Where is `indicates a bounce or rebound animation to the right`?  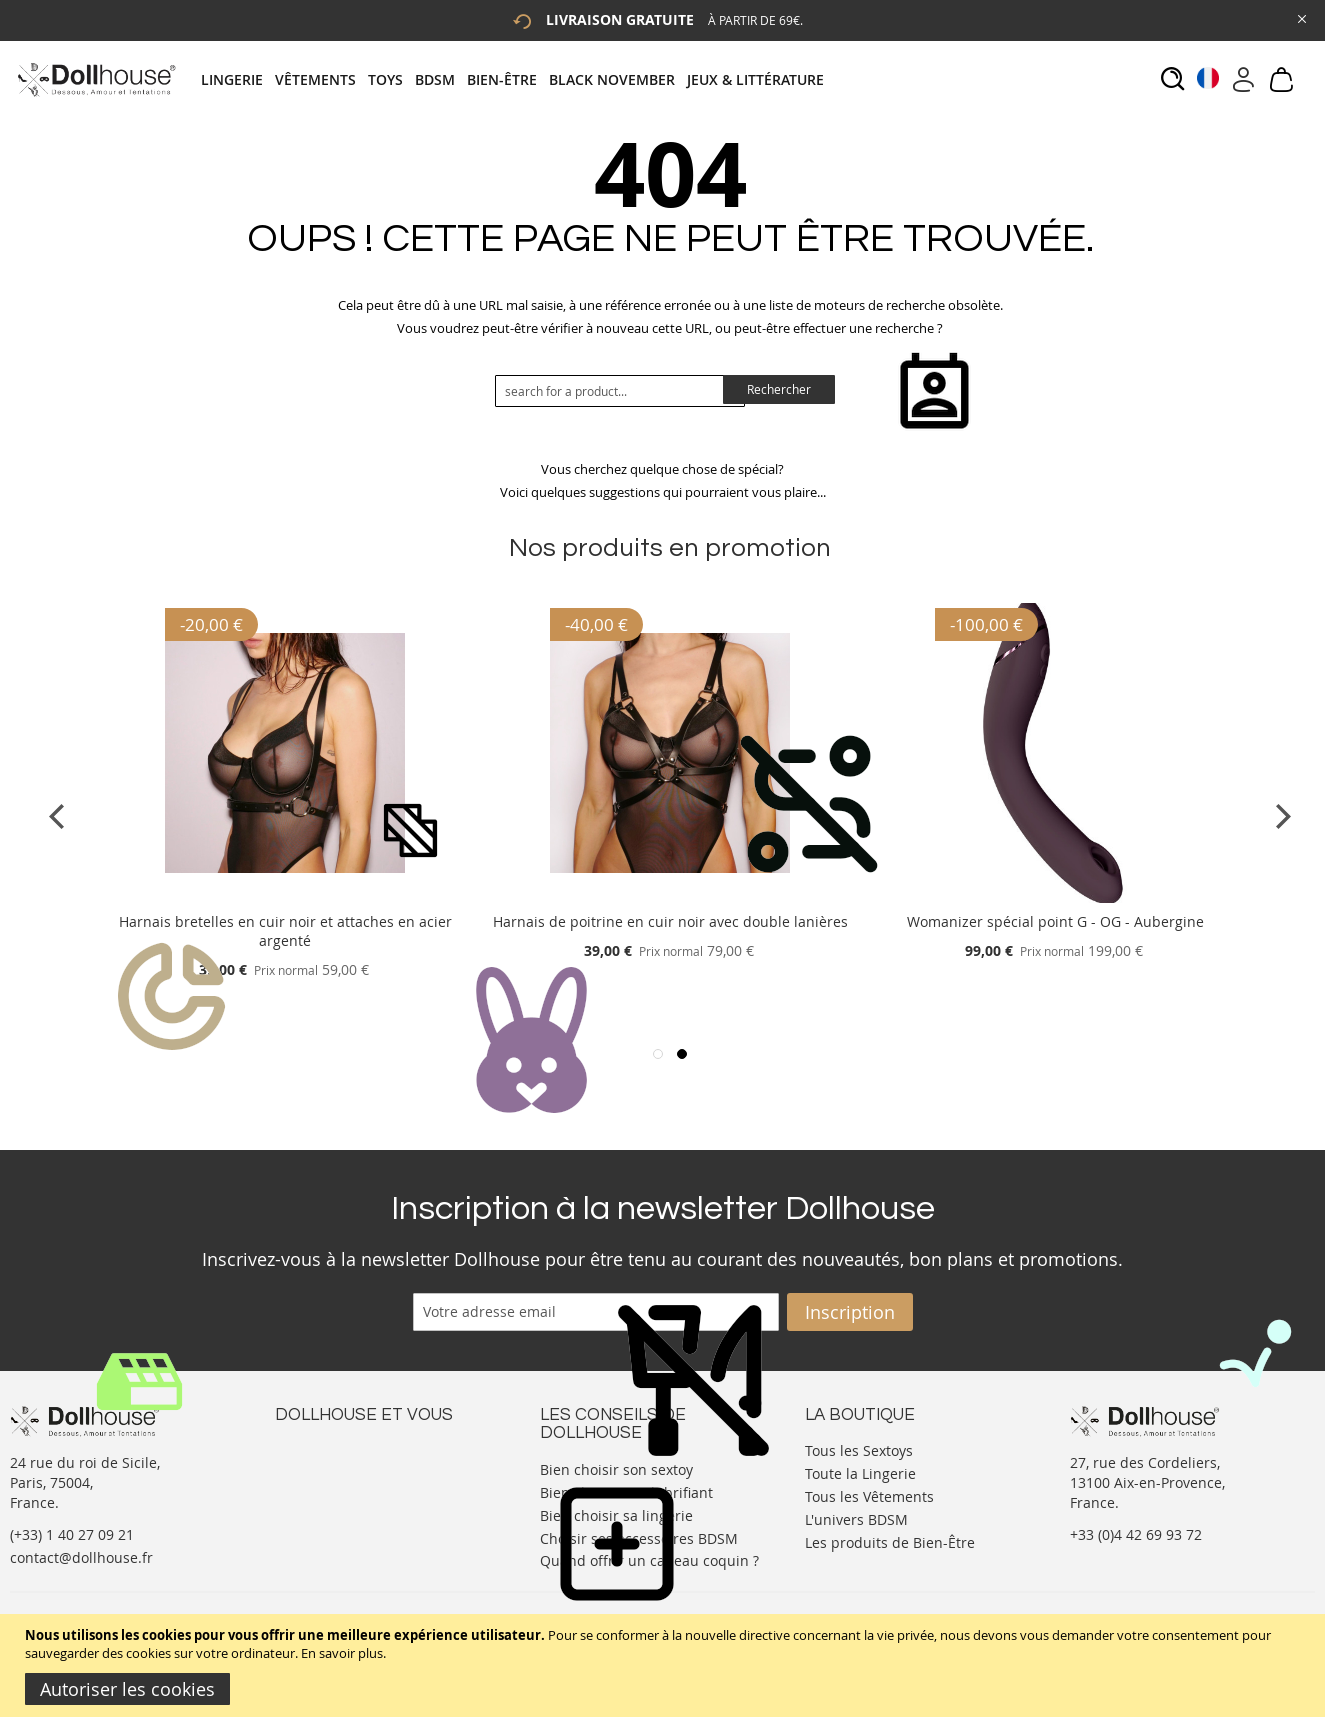 indicates a bounce or rebound animation to the right is located at coordinates (1255, 1351).